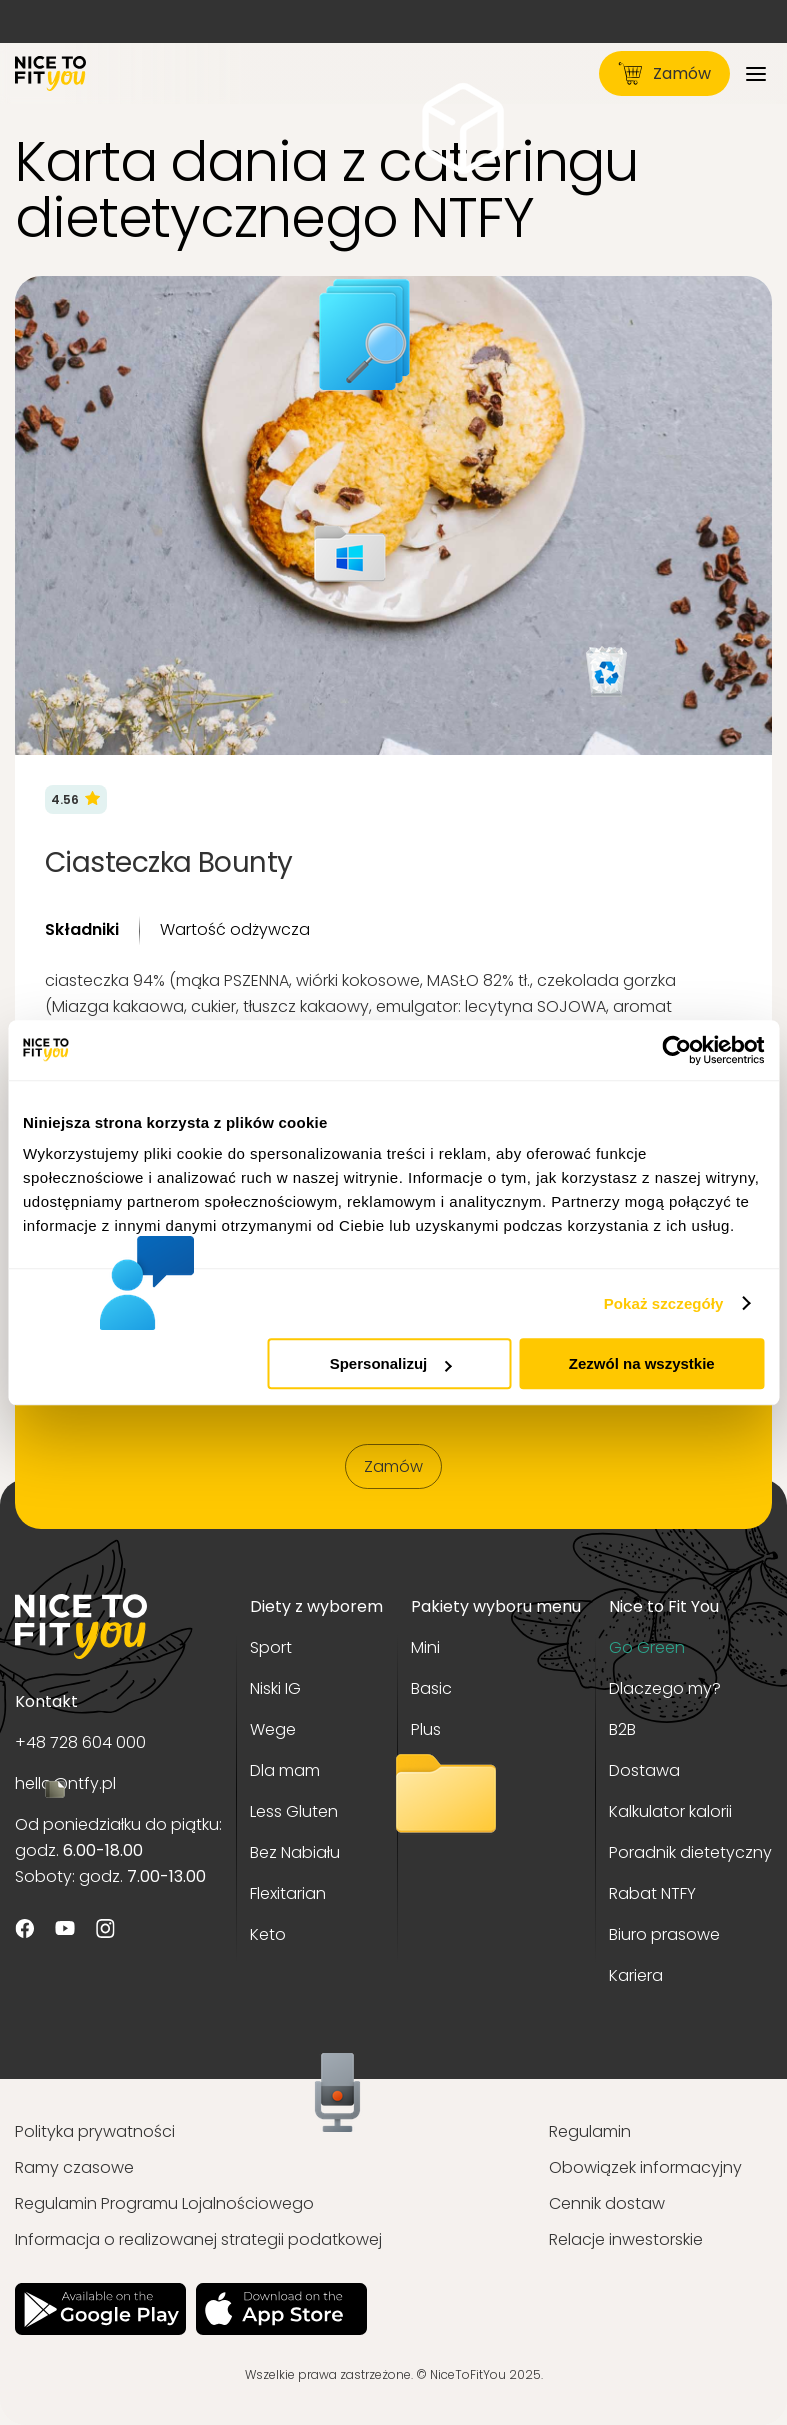  What do you see at coordinates (606, 672) in the screenshot?
I see `open the recycle bin to view deleted files` at bounding box center [606, 672].